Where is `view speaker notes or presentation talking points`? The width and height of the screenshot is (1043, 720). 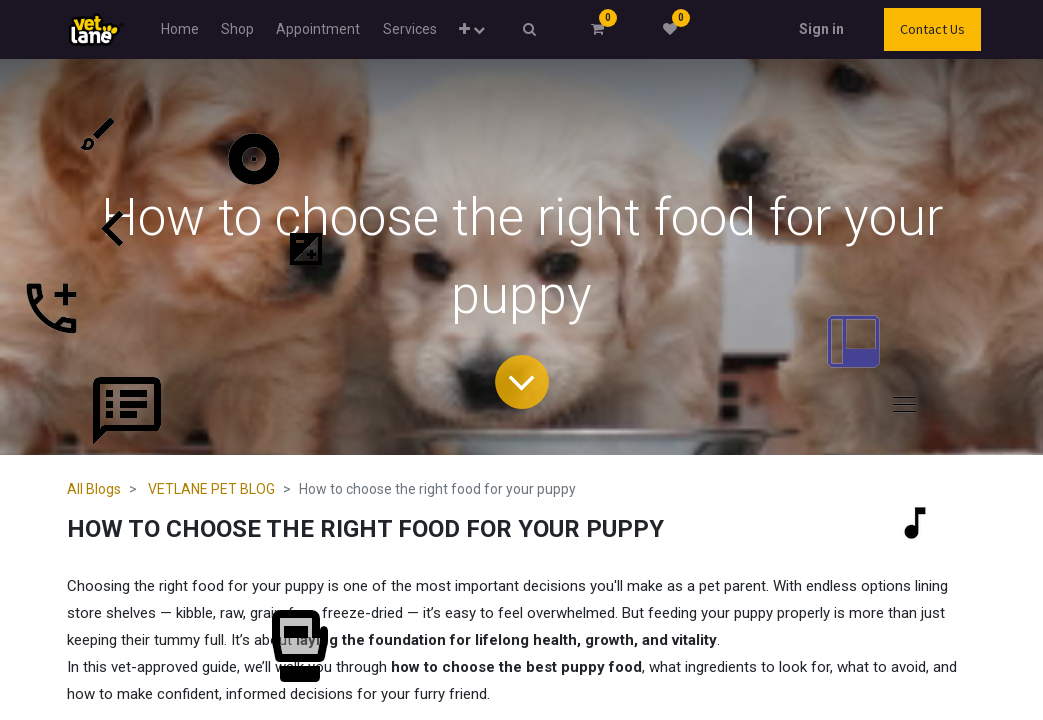
view speaker notes or presentation talking points is located at coordinates (127, 411).